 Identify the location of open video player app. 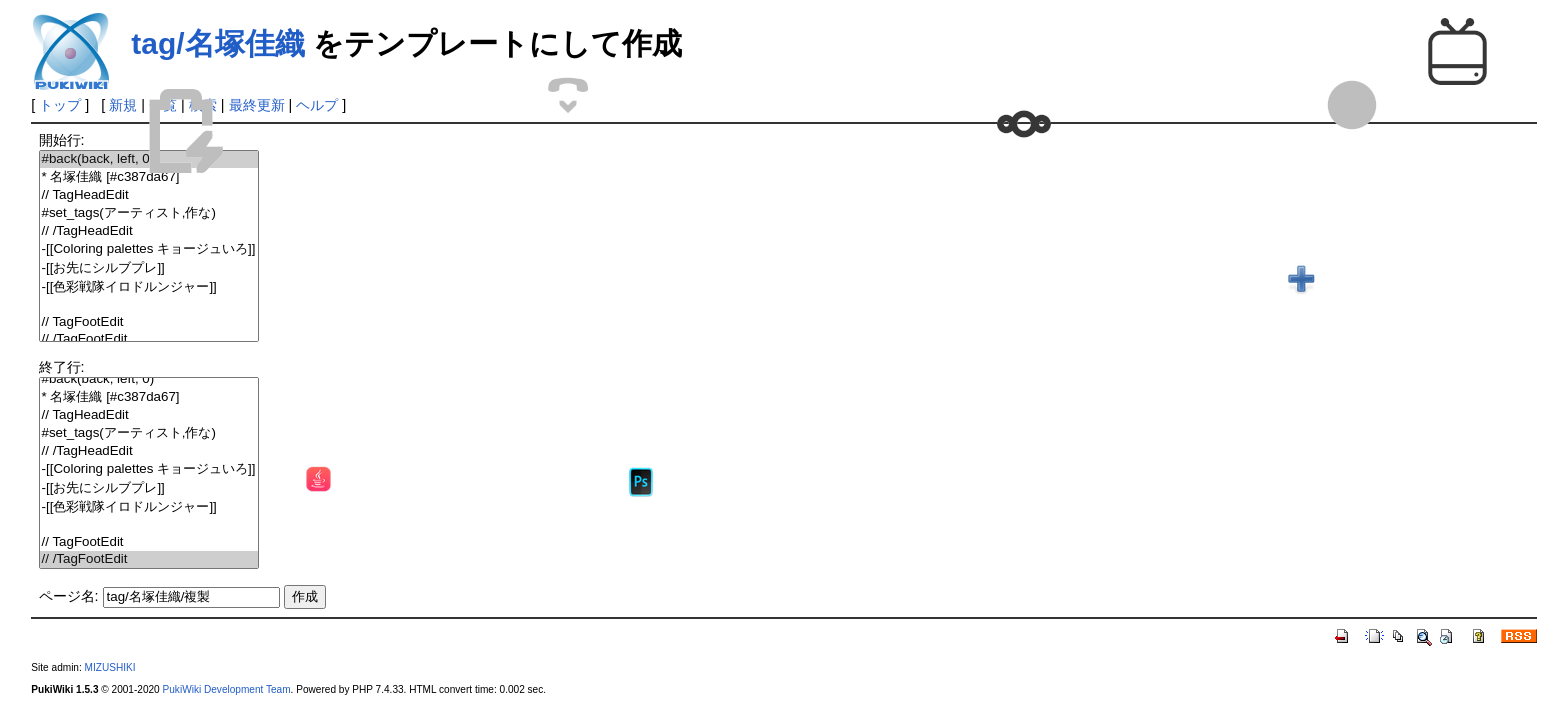
(1457, 51).